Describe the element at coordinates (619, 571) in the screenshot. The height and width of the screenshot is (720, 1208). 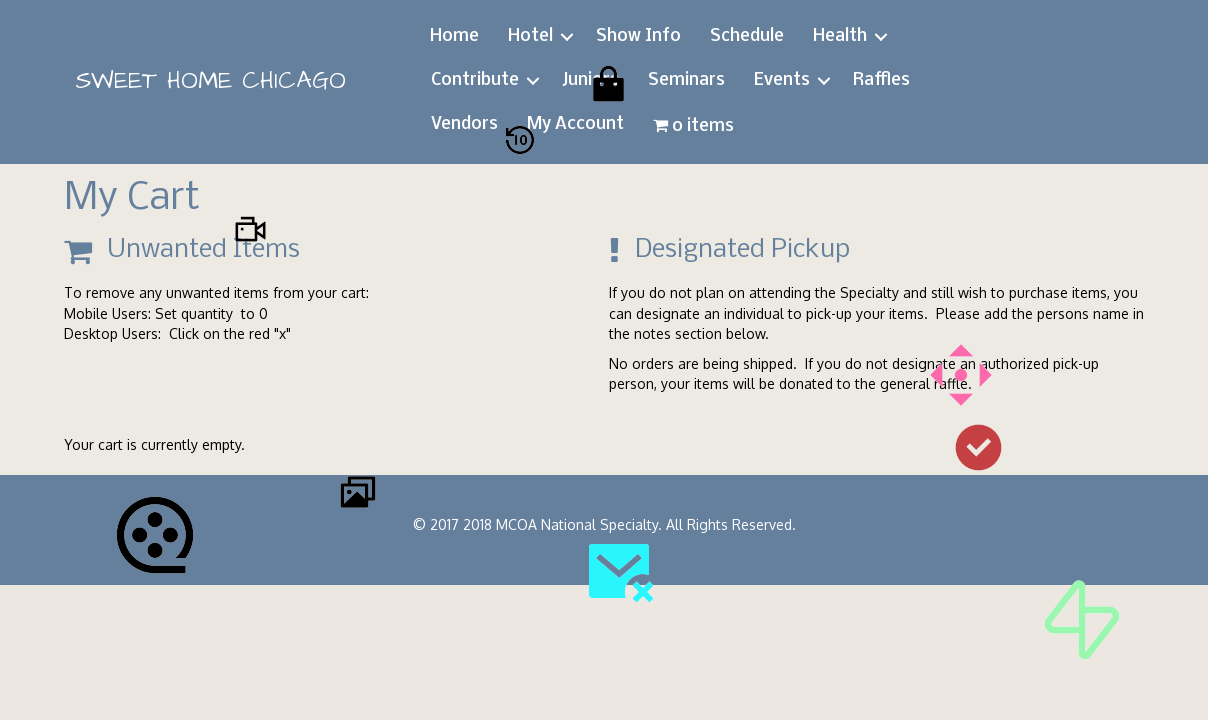
I see `delete an email message` at that location.